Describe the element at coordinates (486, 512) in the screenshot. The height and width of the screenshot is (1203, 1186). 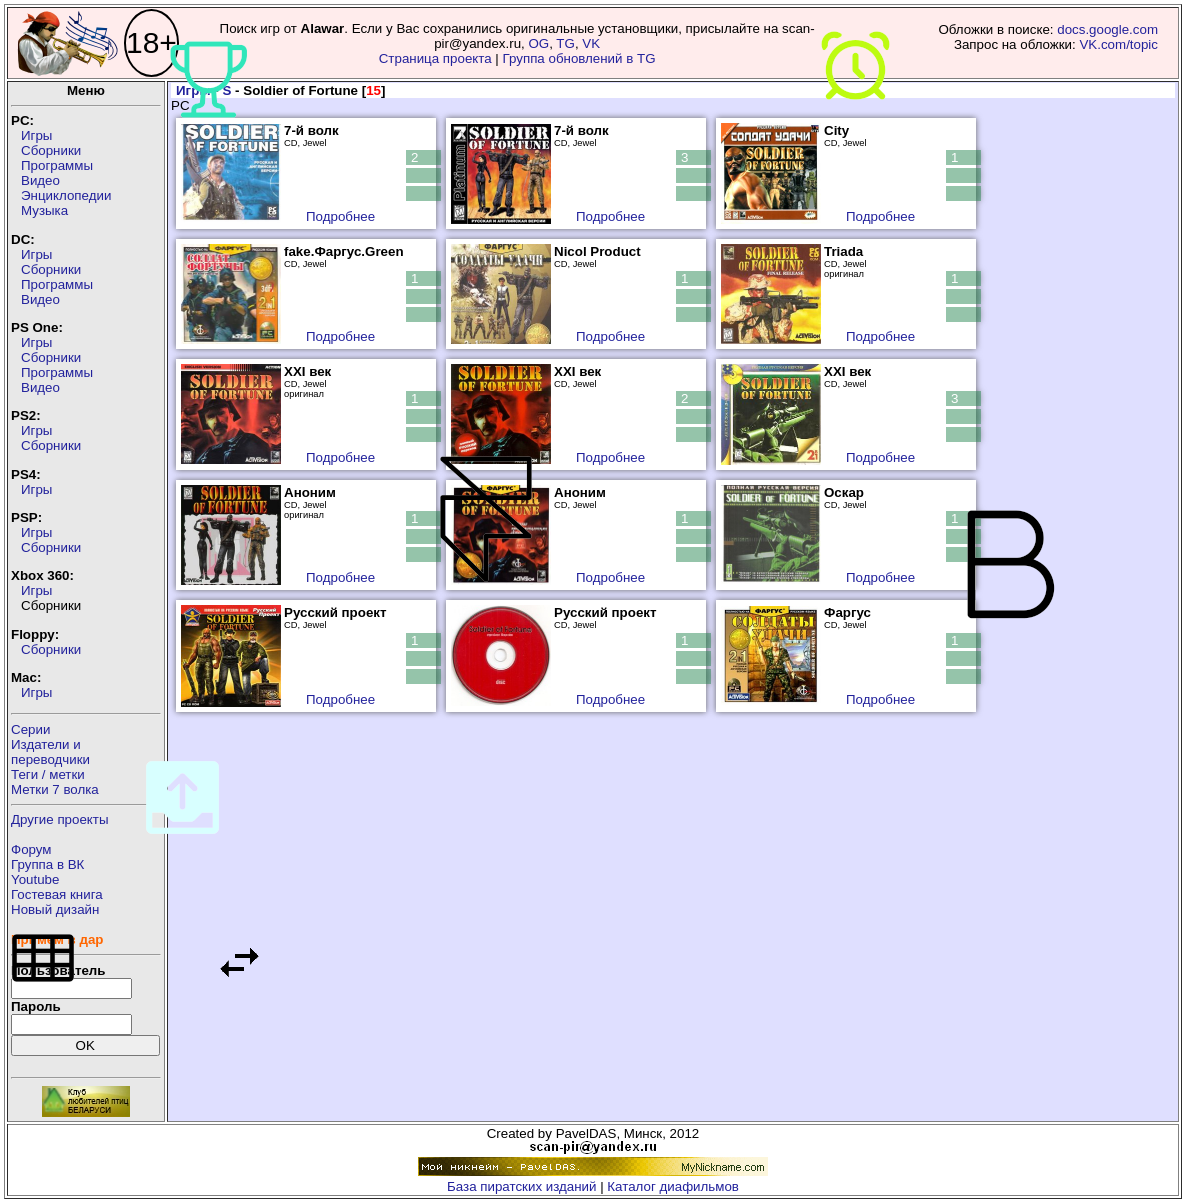
I see `open framer app` at that location.